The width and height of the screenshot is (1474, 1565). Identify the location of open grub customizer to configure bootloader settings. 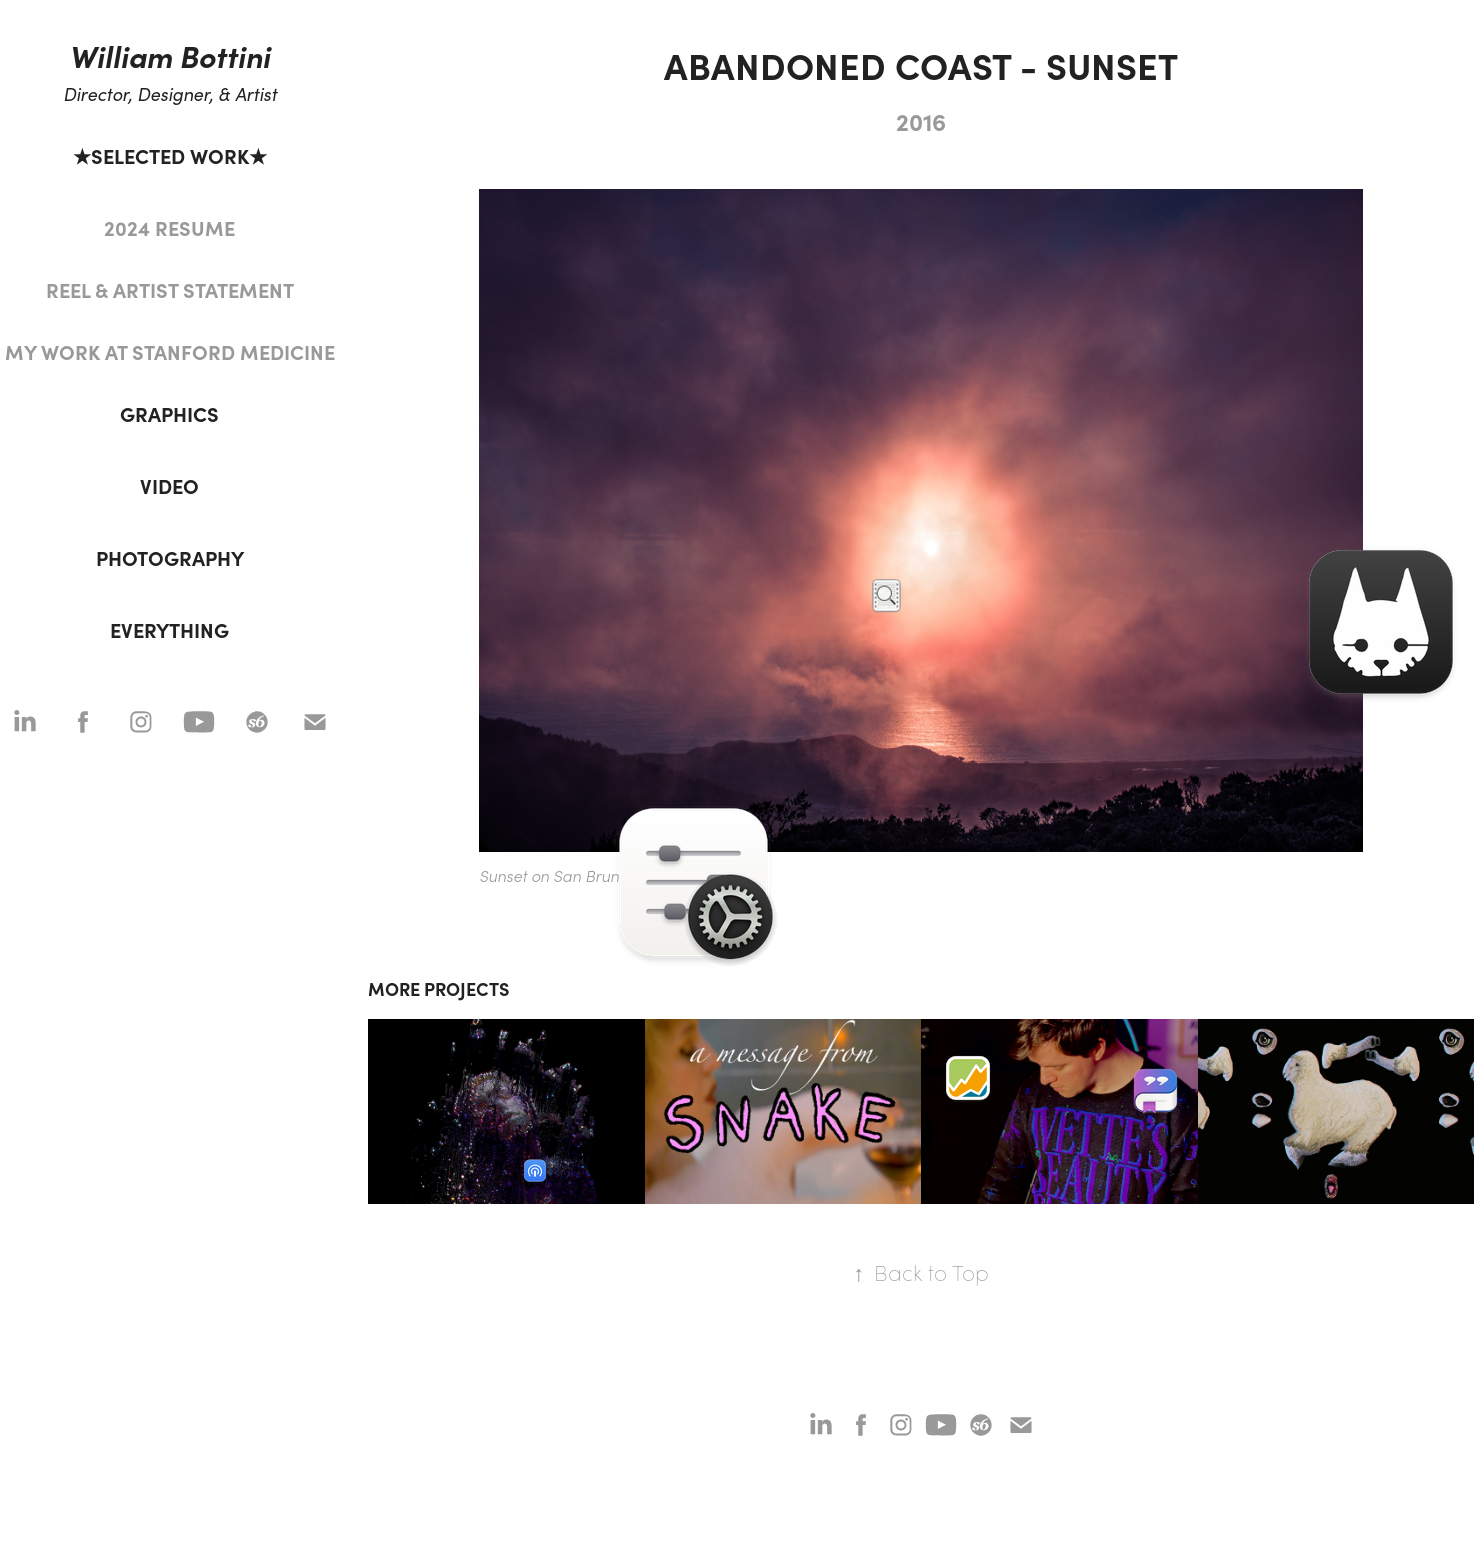
(693, 882).